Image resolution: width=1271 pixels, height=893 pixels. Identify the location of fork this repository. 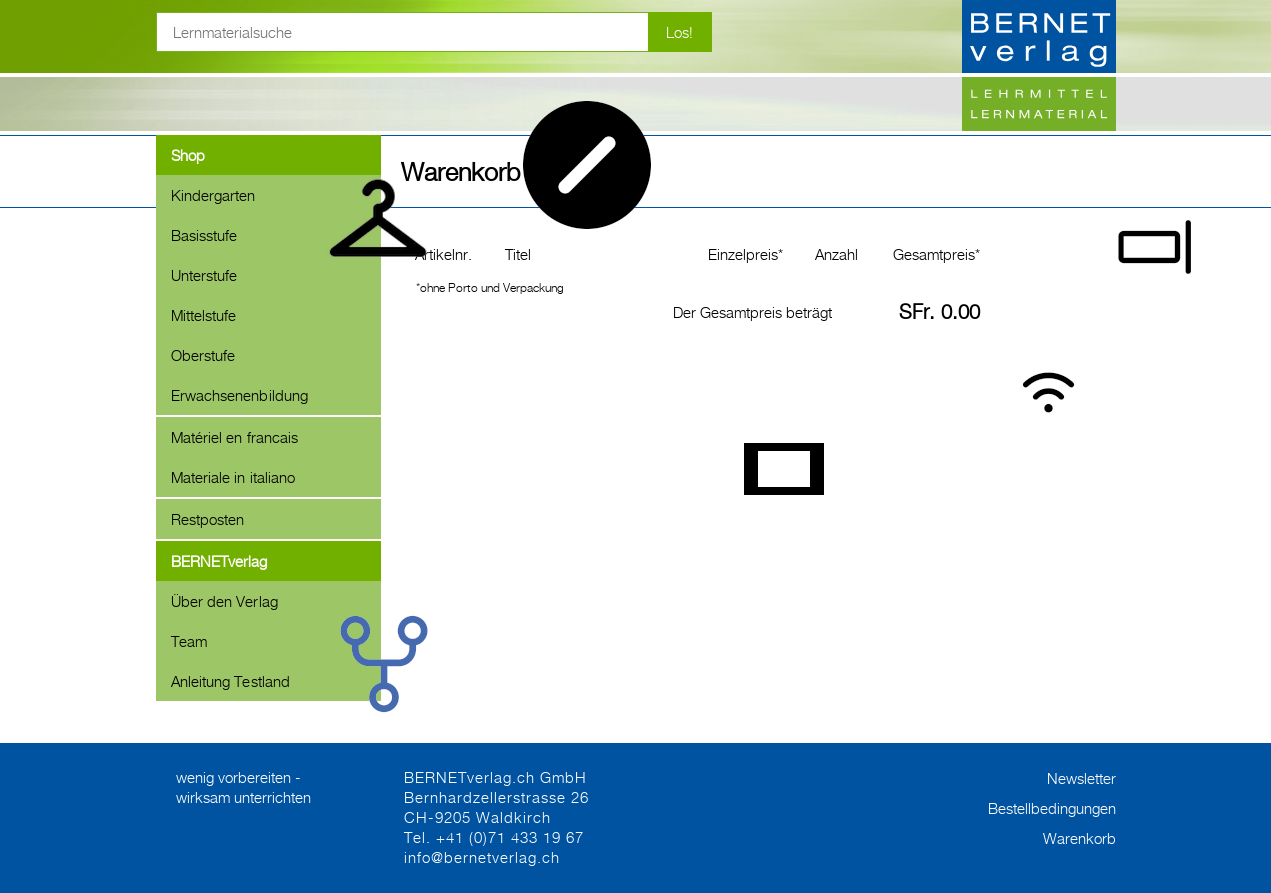
(384, 664).